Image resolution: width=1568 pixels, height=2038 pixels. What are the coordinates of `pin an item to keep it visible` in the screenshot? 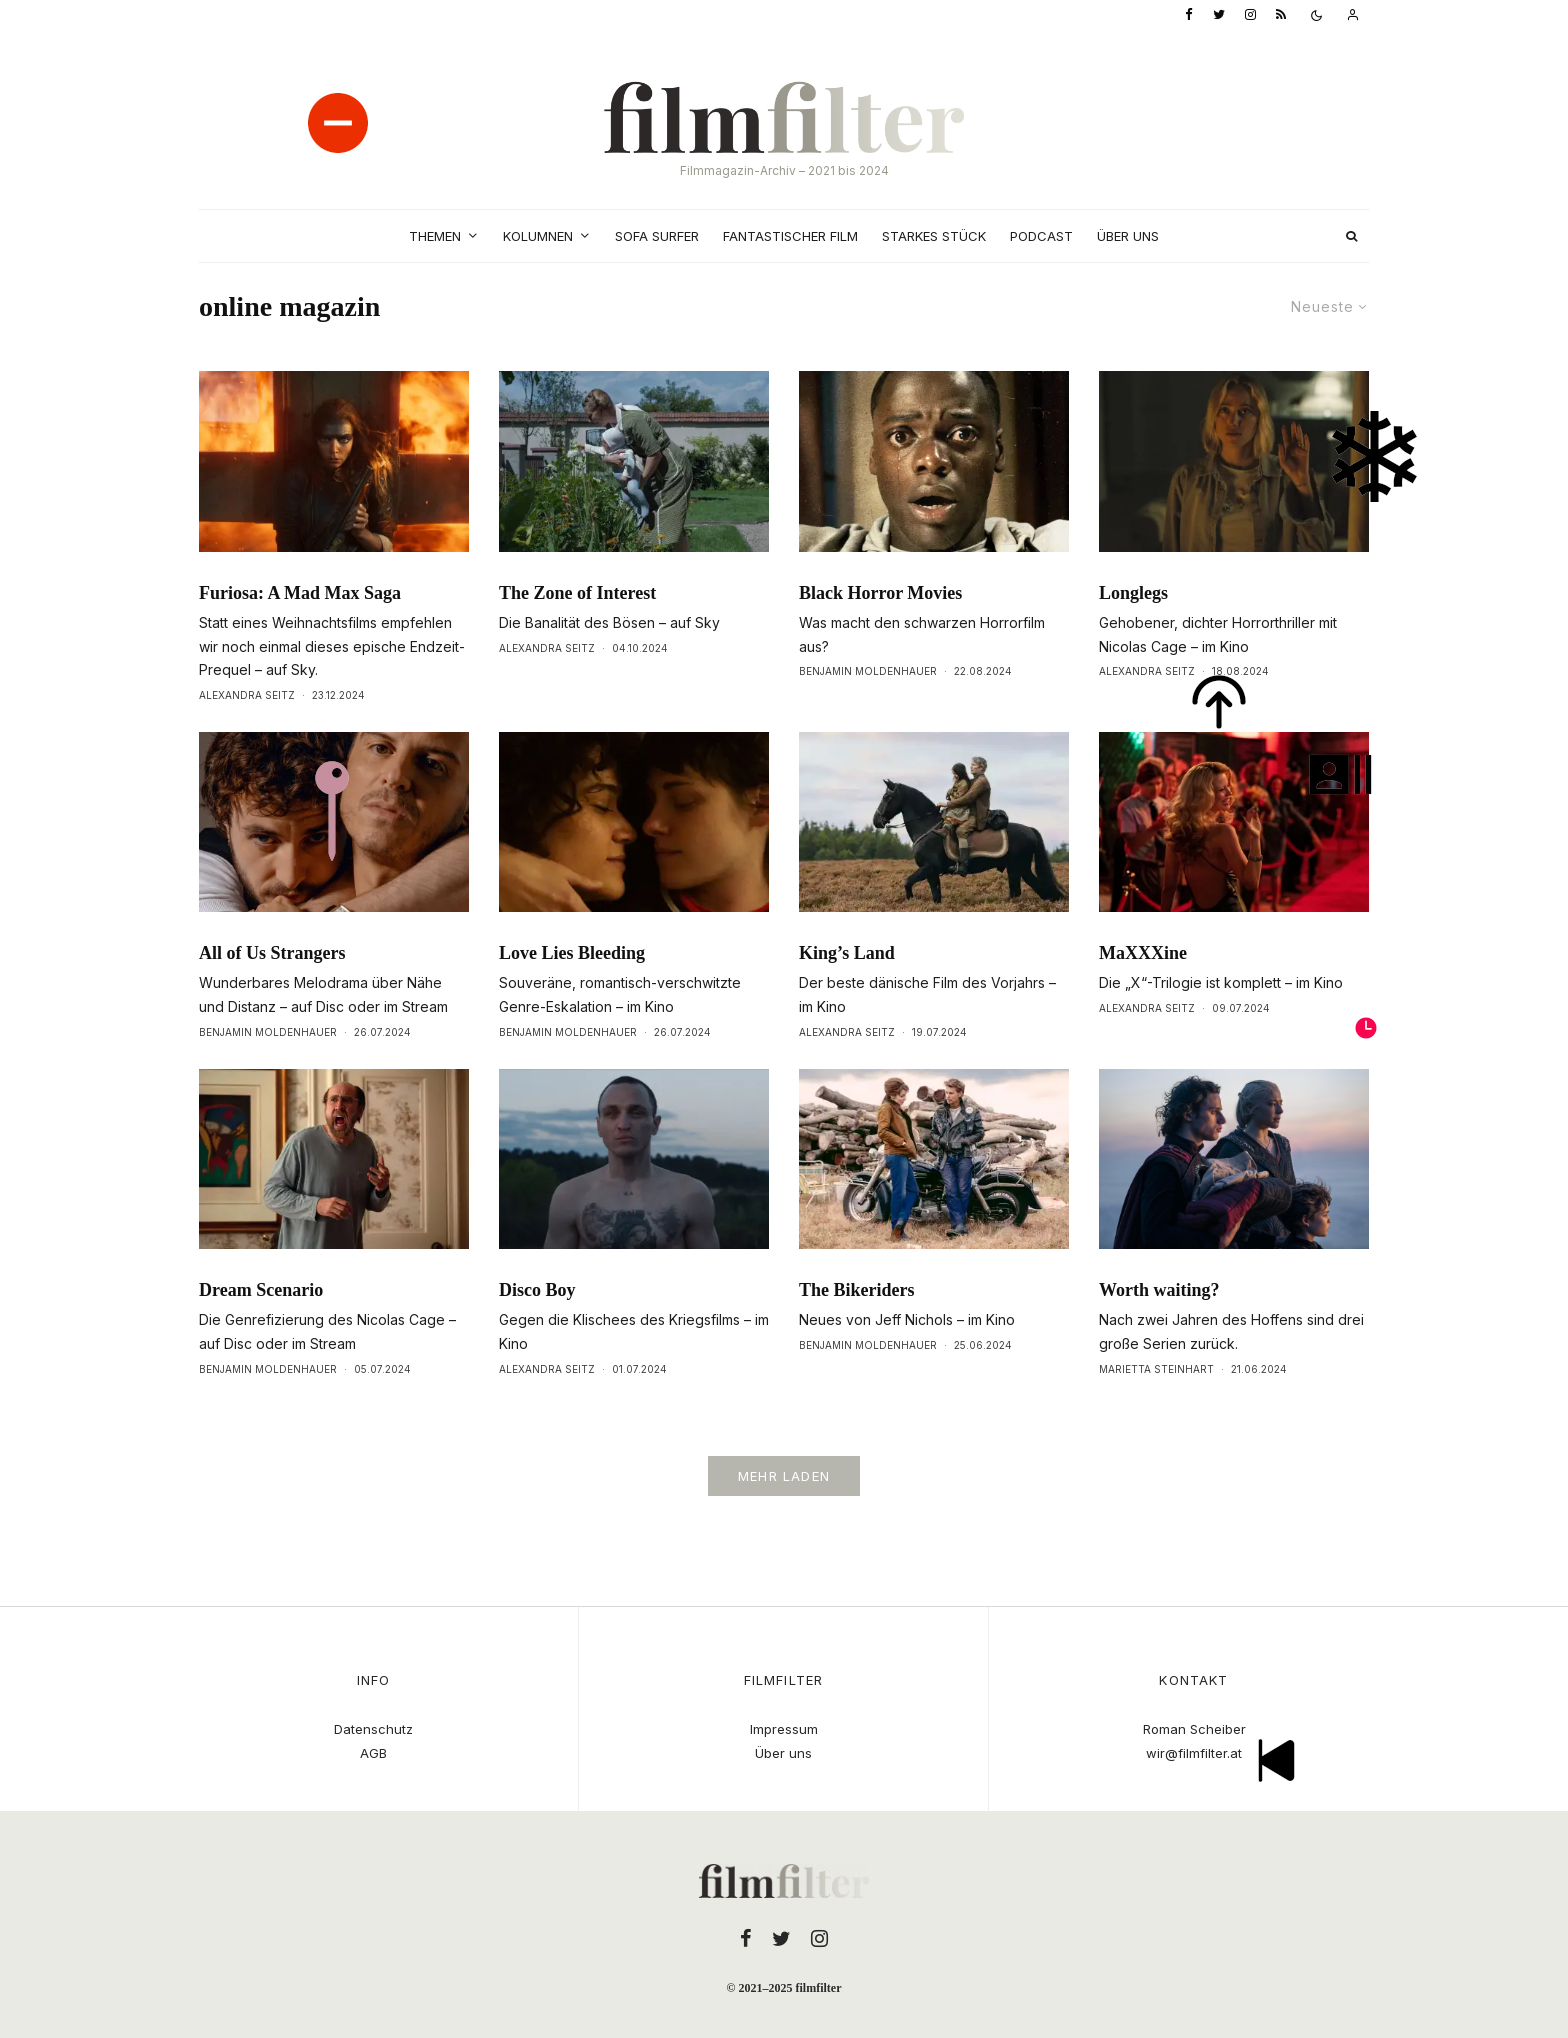 It's located at (332, 811).